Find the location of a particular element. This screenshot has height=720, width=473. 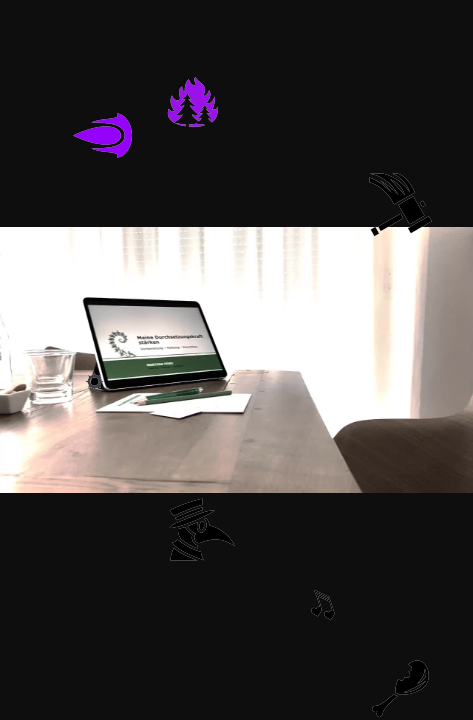

food or hunger indicator in a game is located at coordinates (400, 688).